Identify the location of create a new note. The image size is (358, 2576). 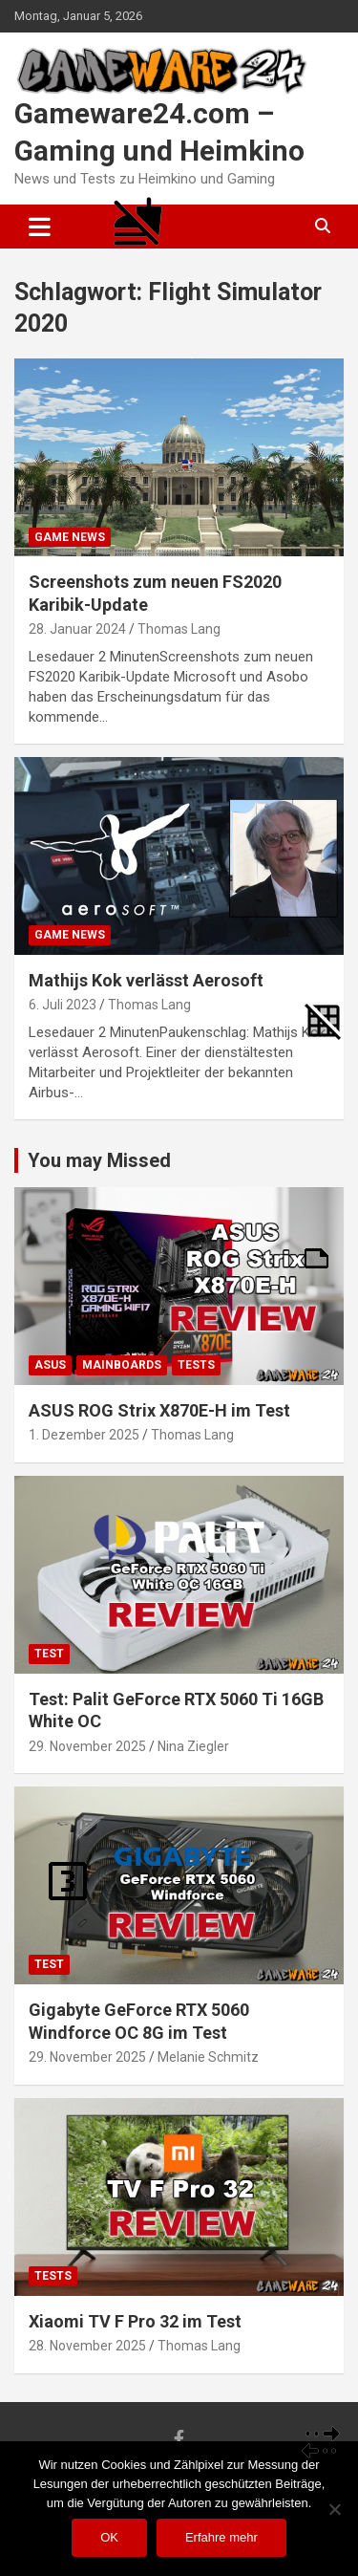
(316, 1258).